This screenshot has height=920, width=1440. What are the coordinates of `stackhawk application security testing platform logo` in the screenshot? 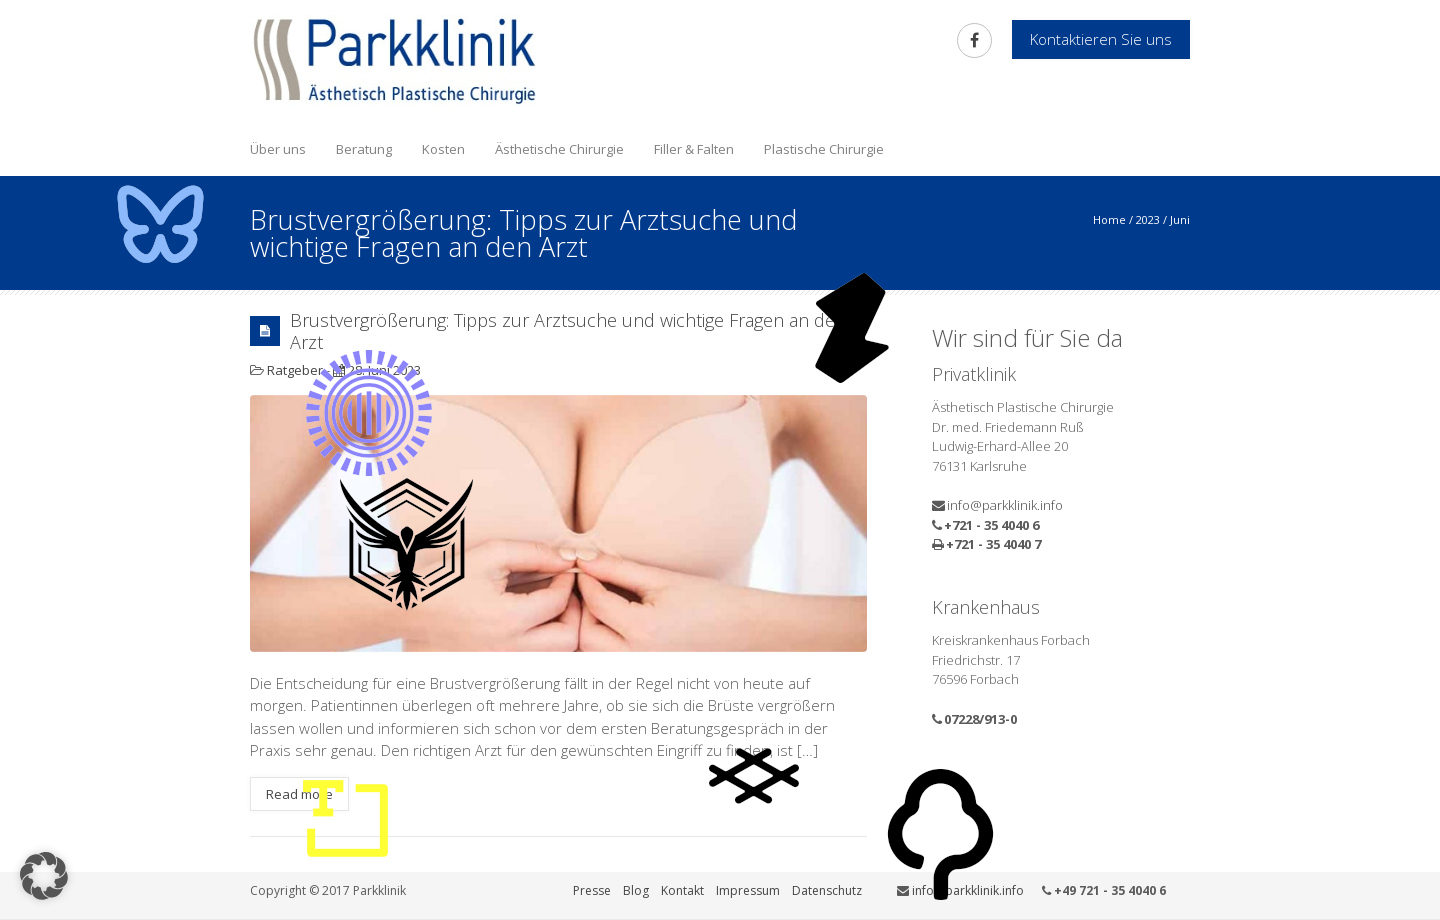 It's located at (406, 544).